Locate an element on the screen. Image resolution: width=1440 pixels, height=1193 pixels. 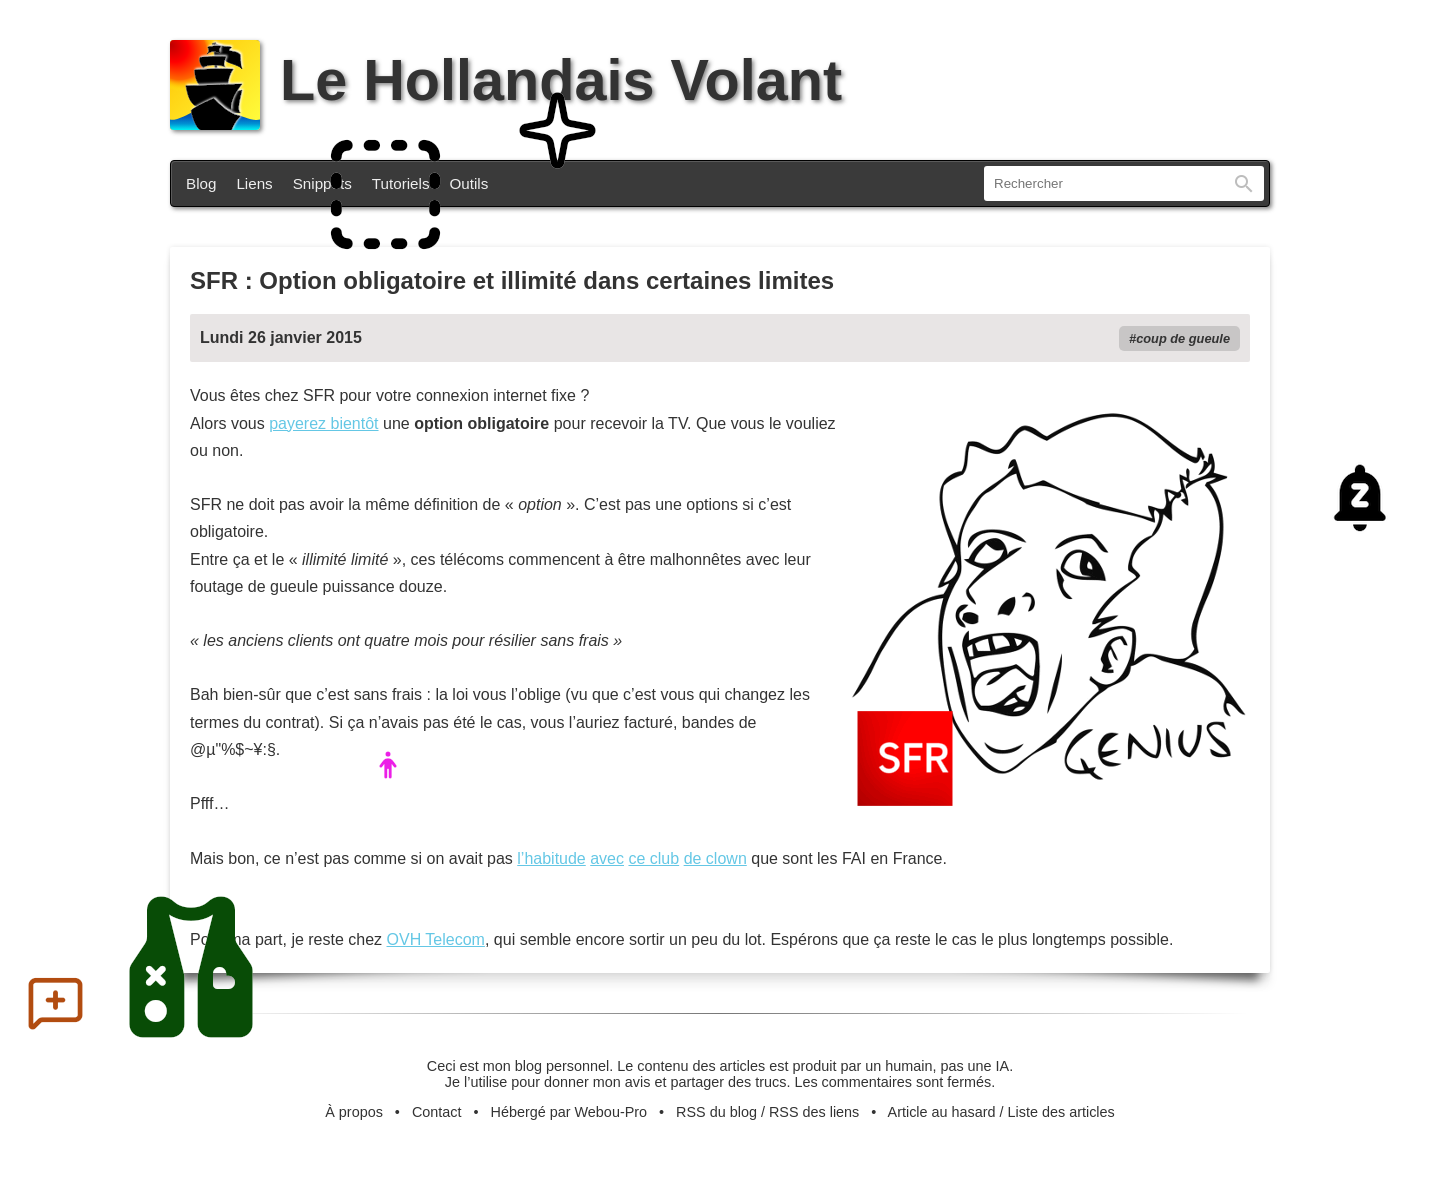
compose a new message is located at coordinates (55, 1002).